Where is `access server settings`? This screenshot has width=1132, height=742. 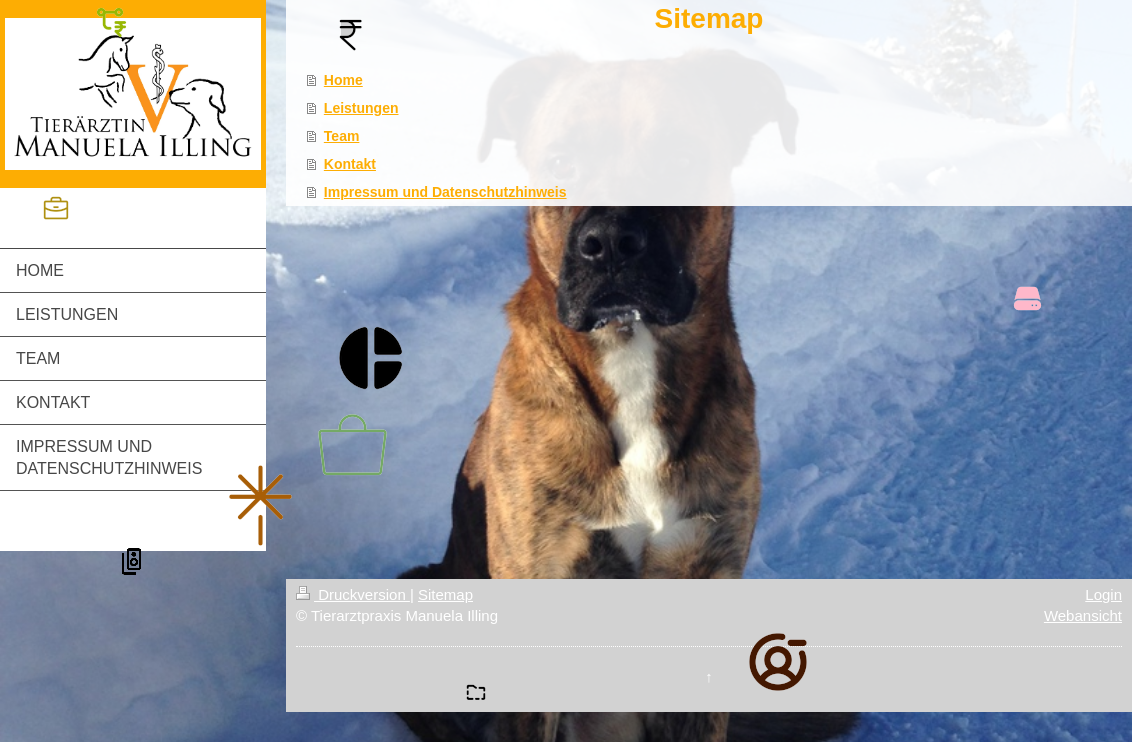
access server settings is located at coordinates (1027, 298).